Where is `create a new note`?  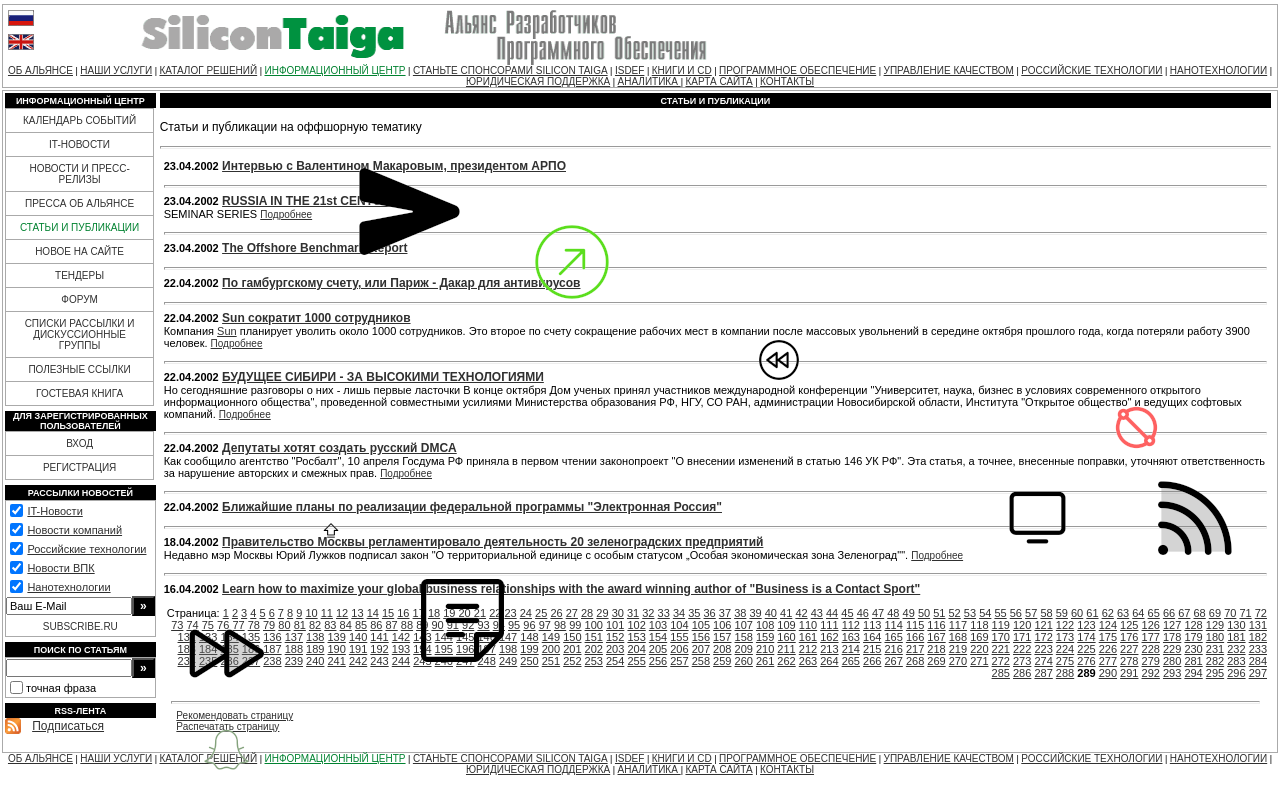 create a new note is located at coordinates (462, 620).